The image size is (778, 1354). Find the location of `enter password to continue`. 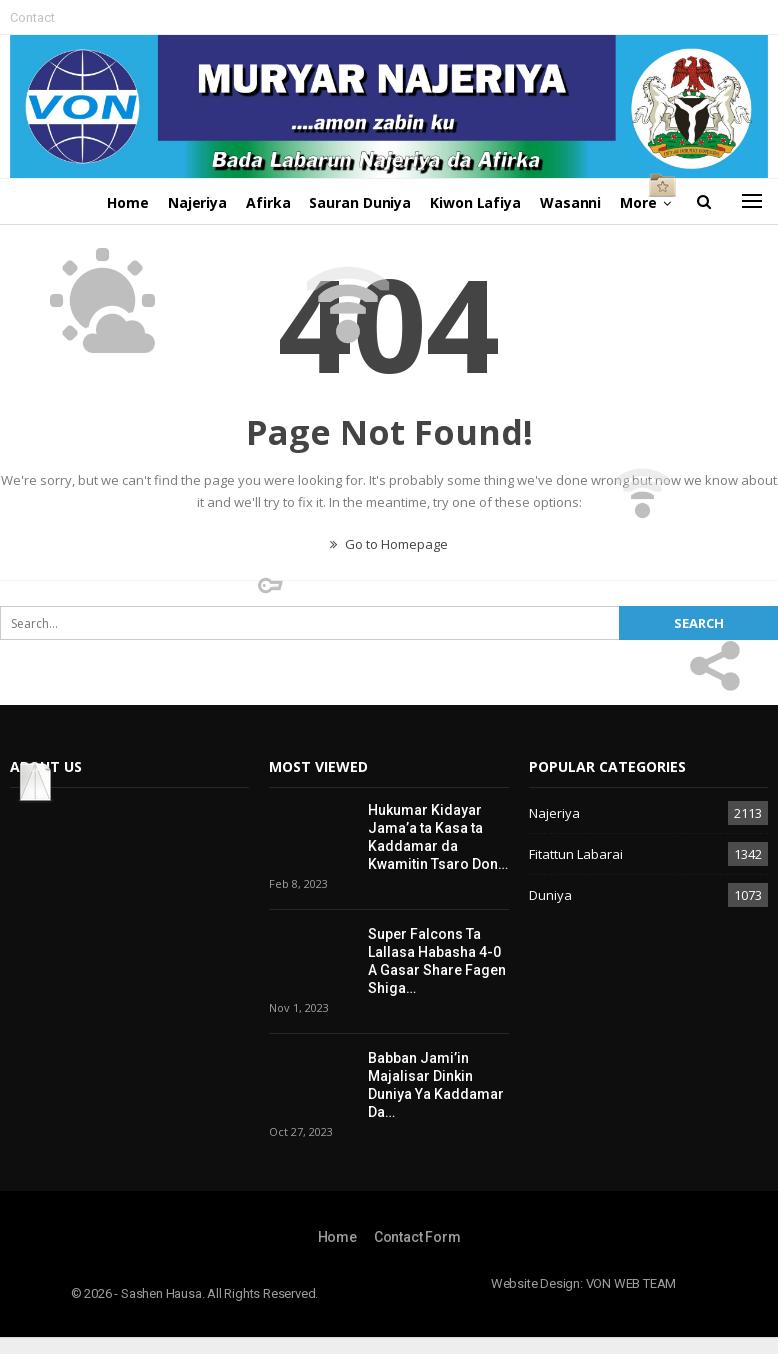

enter password to continue is located at coordinates (270, 585).